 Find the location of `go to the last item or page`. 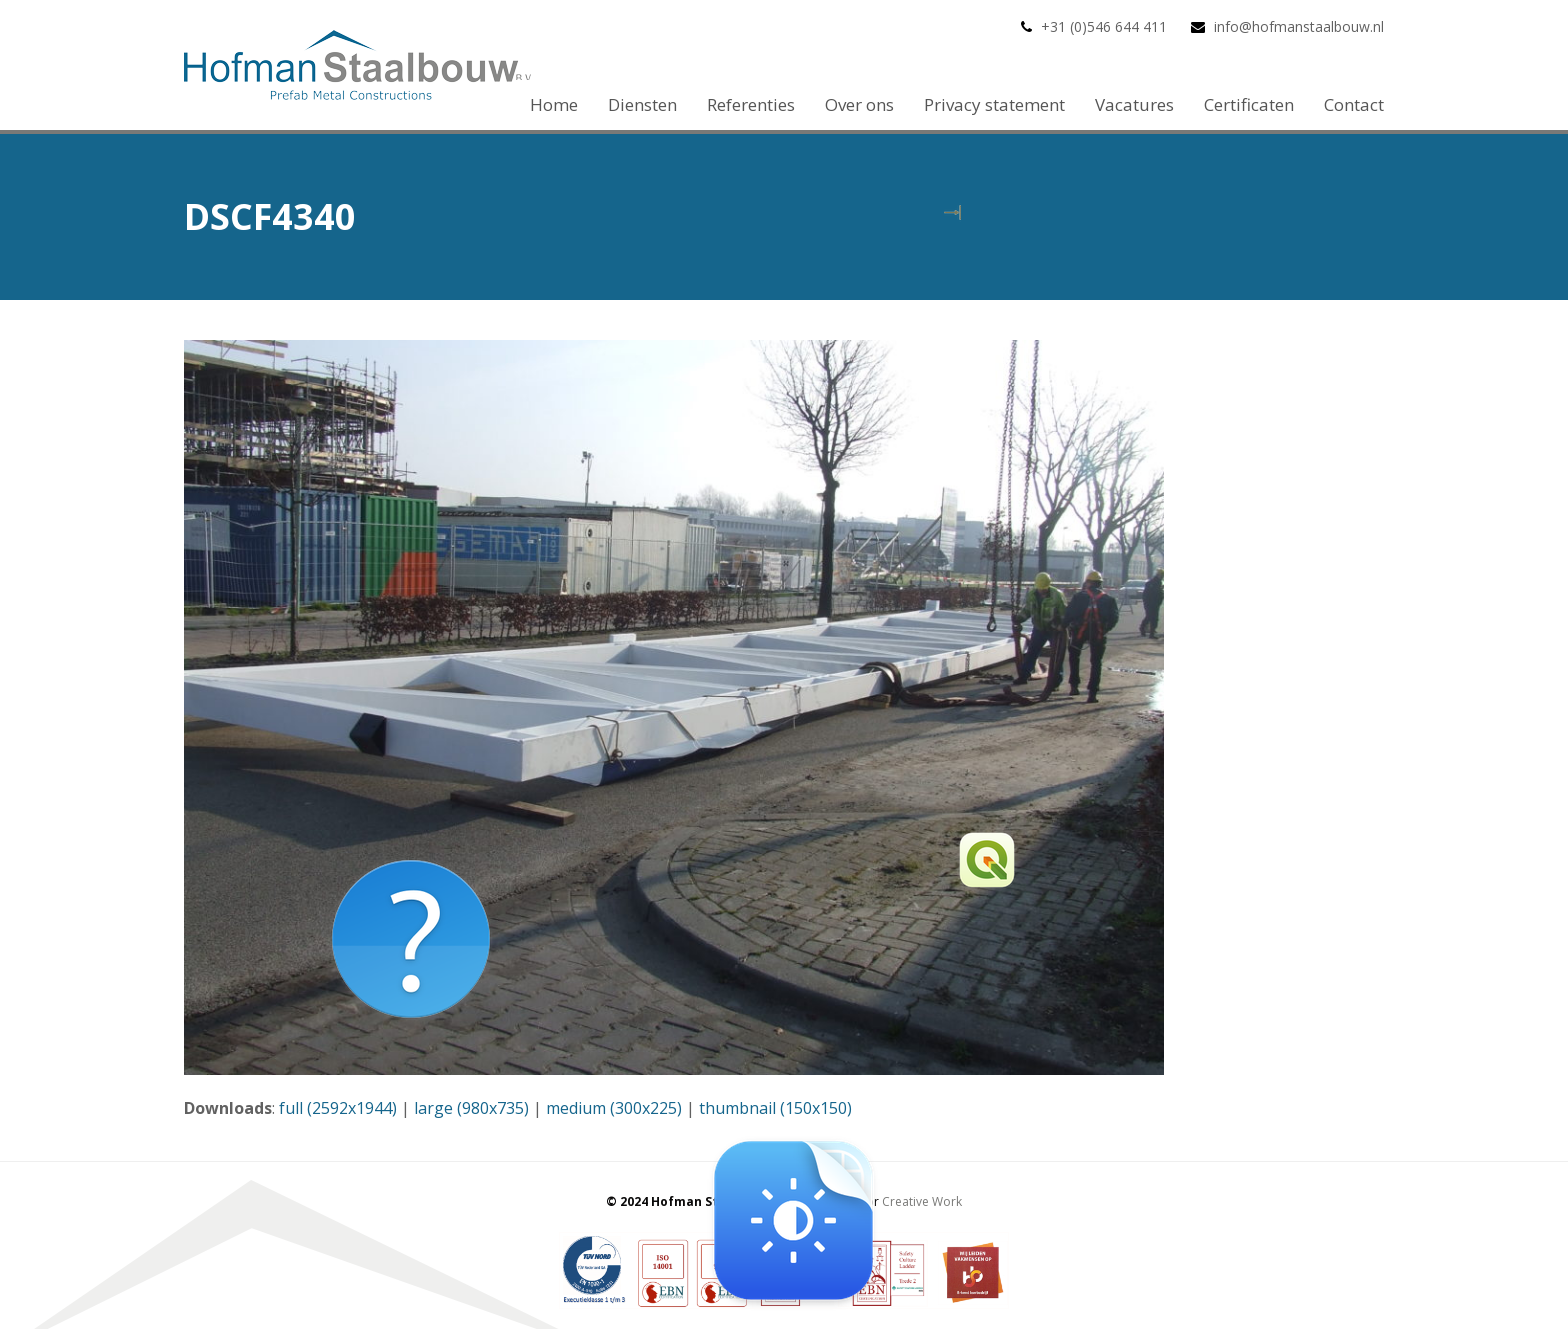

go to the last item or page is located at coordinates (952, 212).